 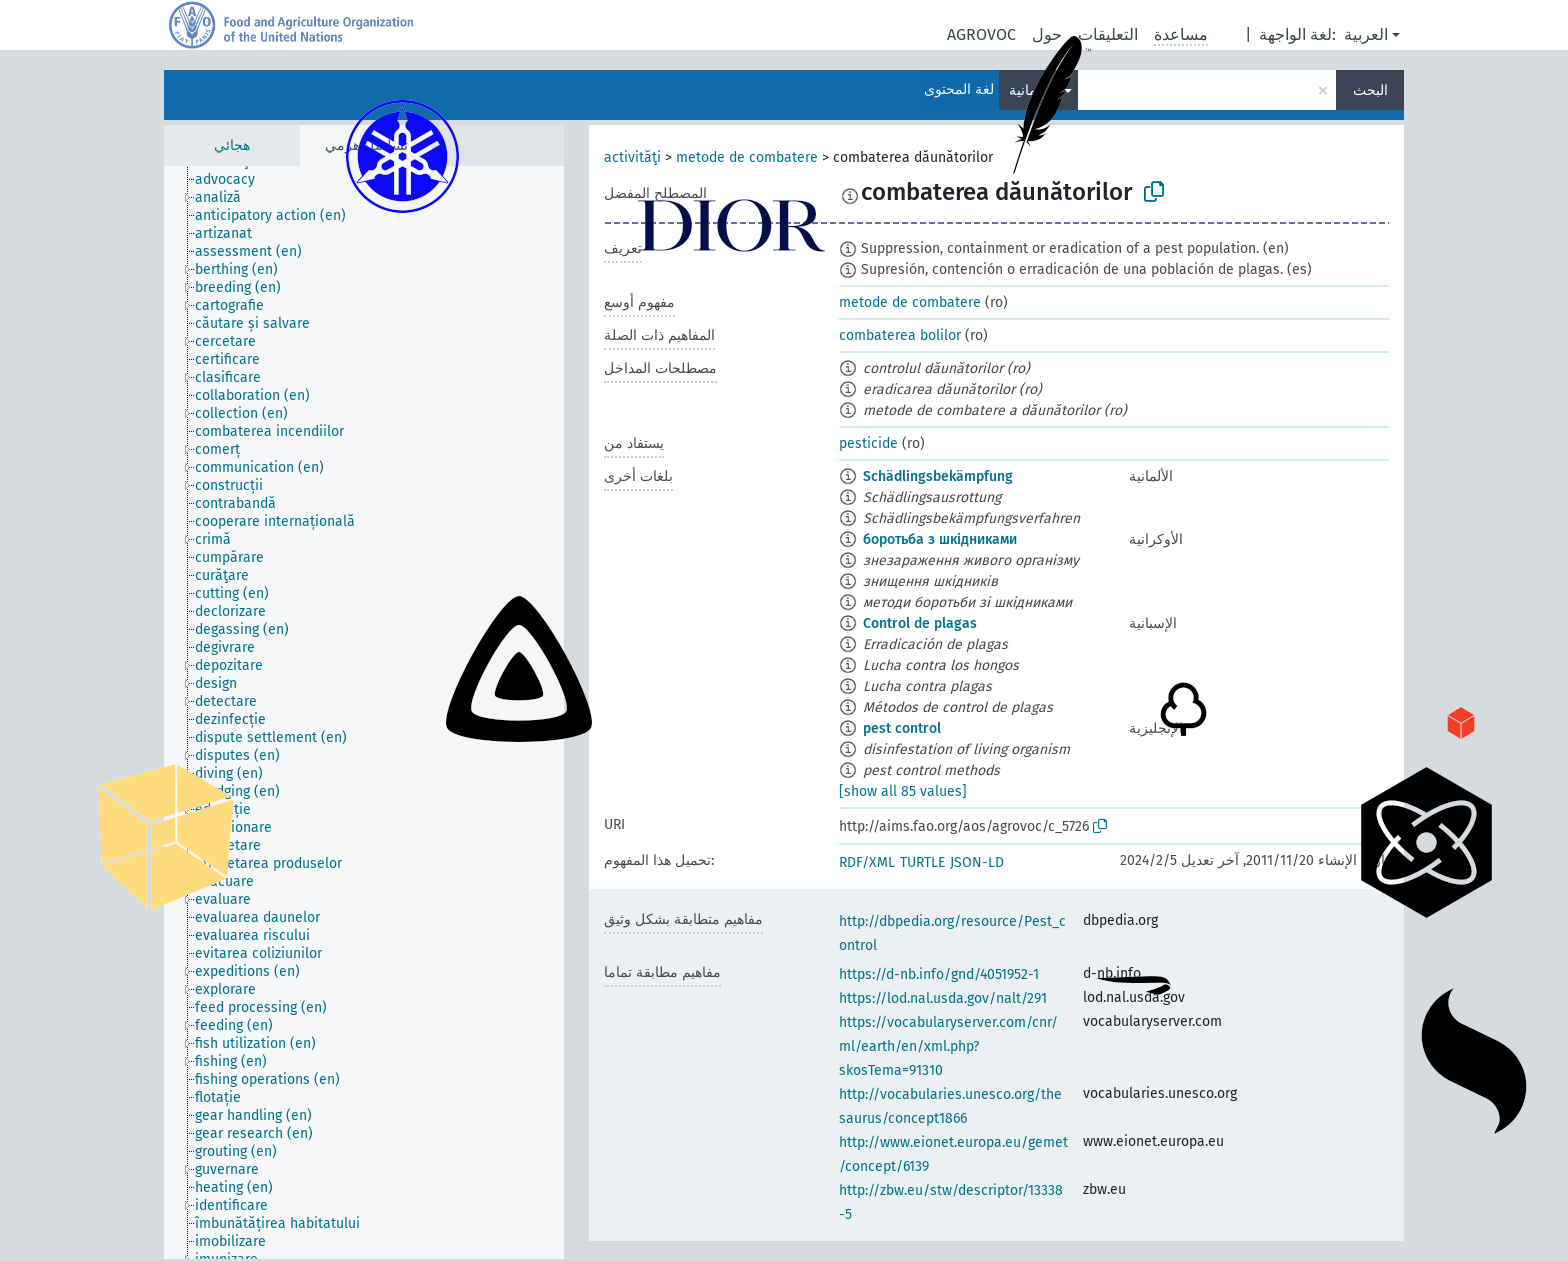 I want to click on preact javascript library logo, so click(x=1426, y=842).